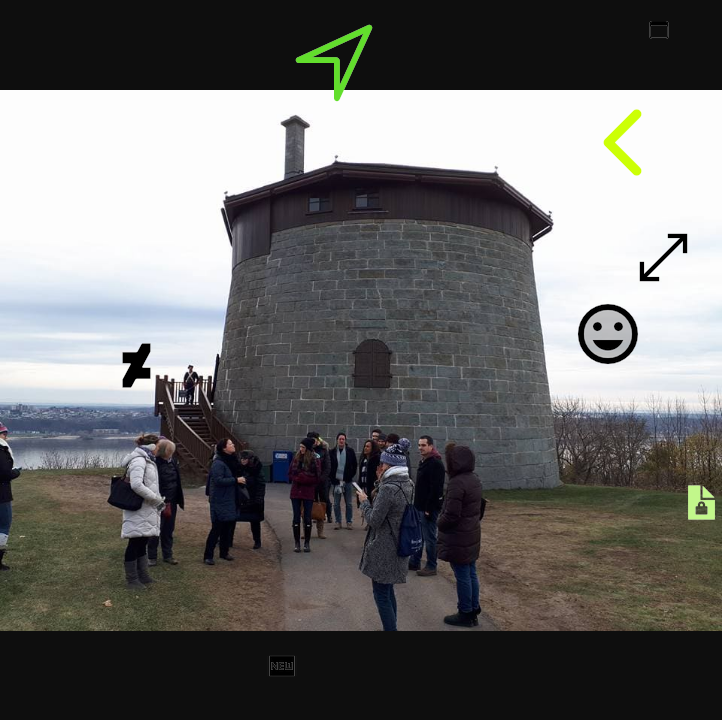 This screenshot has width=722, height=720. What do you see at coordinates (334, 63) in the screenshot?
I see `get directions to a location` at bounding box center [334, 63].